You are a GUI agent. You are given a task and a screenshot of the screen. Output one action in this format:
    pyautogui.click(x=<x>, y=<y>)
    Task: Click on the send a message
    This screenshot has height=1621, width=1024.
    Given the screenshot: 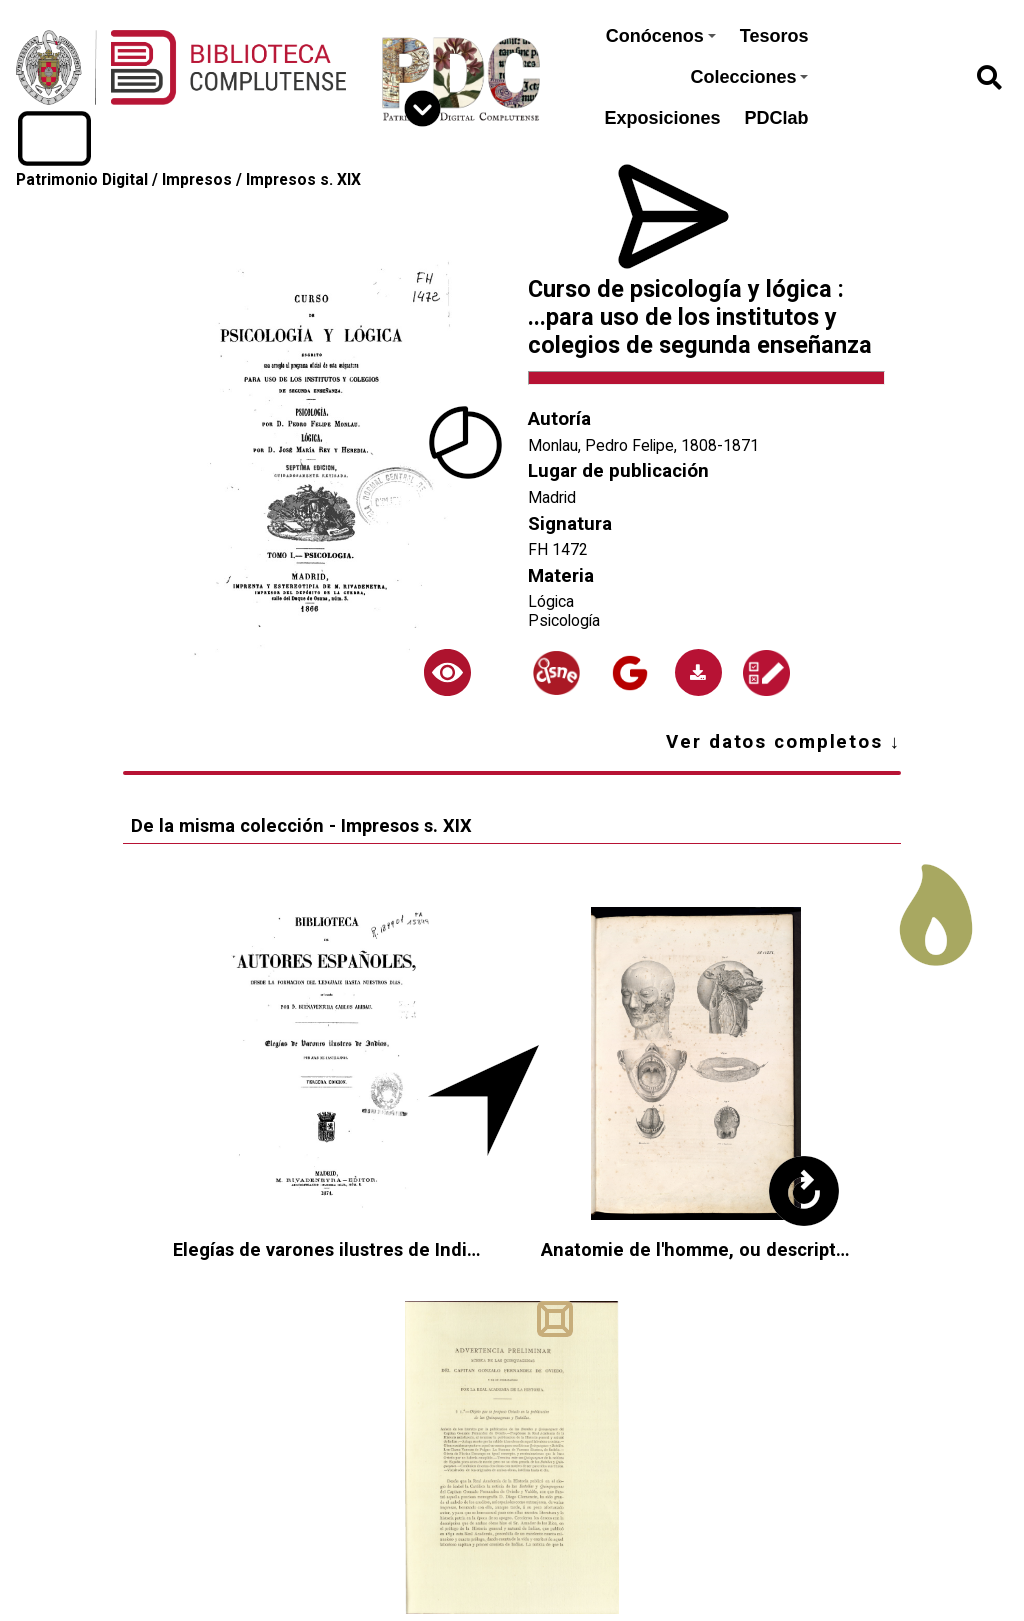 What is the action you would take?
    pyautogui.click(x=670, y=216)
    